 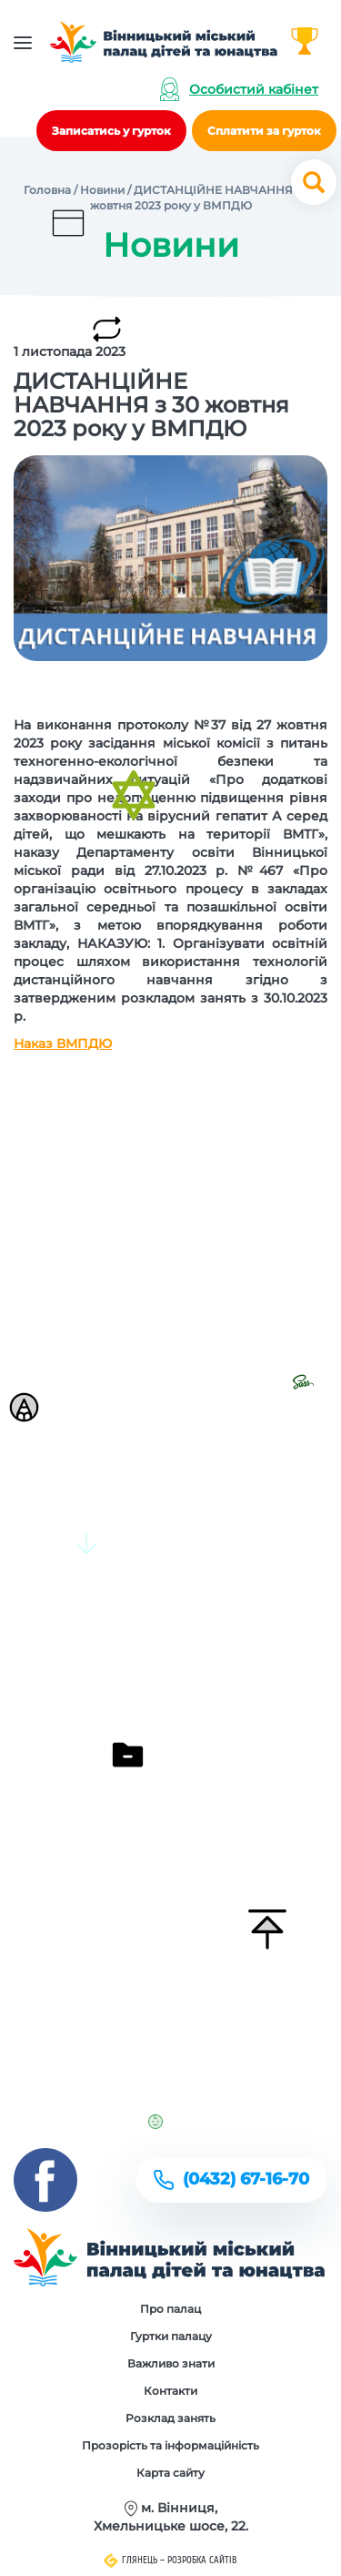 I want to click on open web browser, so click(x=68, y=223).